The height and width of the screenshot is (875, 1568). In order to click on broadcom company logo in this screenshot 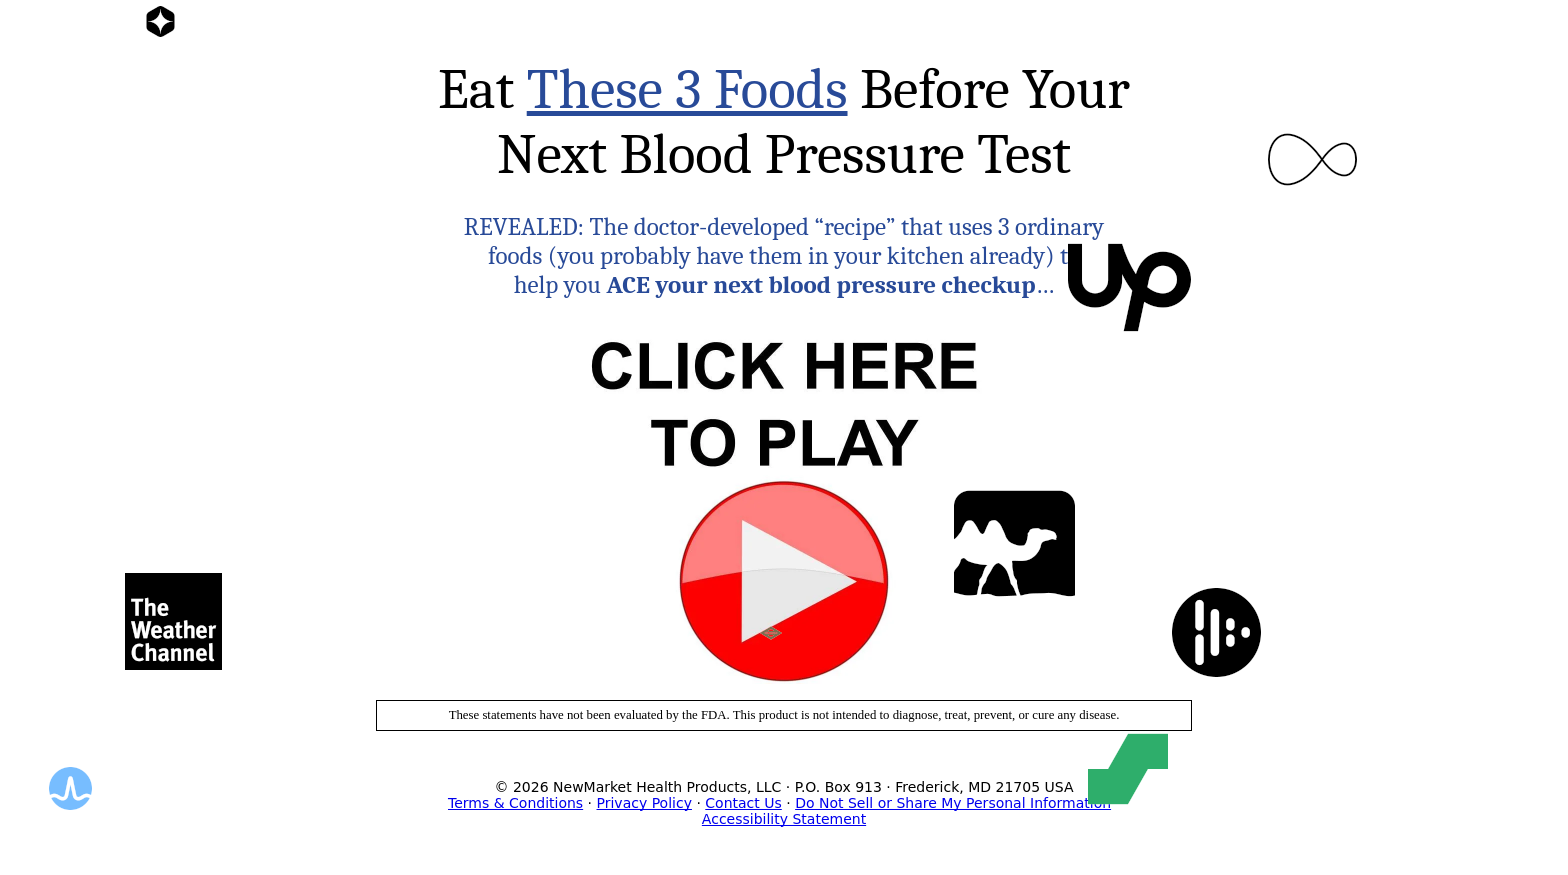, I will do `click(70, 788)`.